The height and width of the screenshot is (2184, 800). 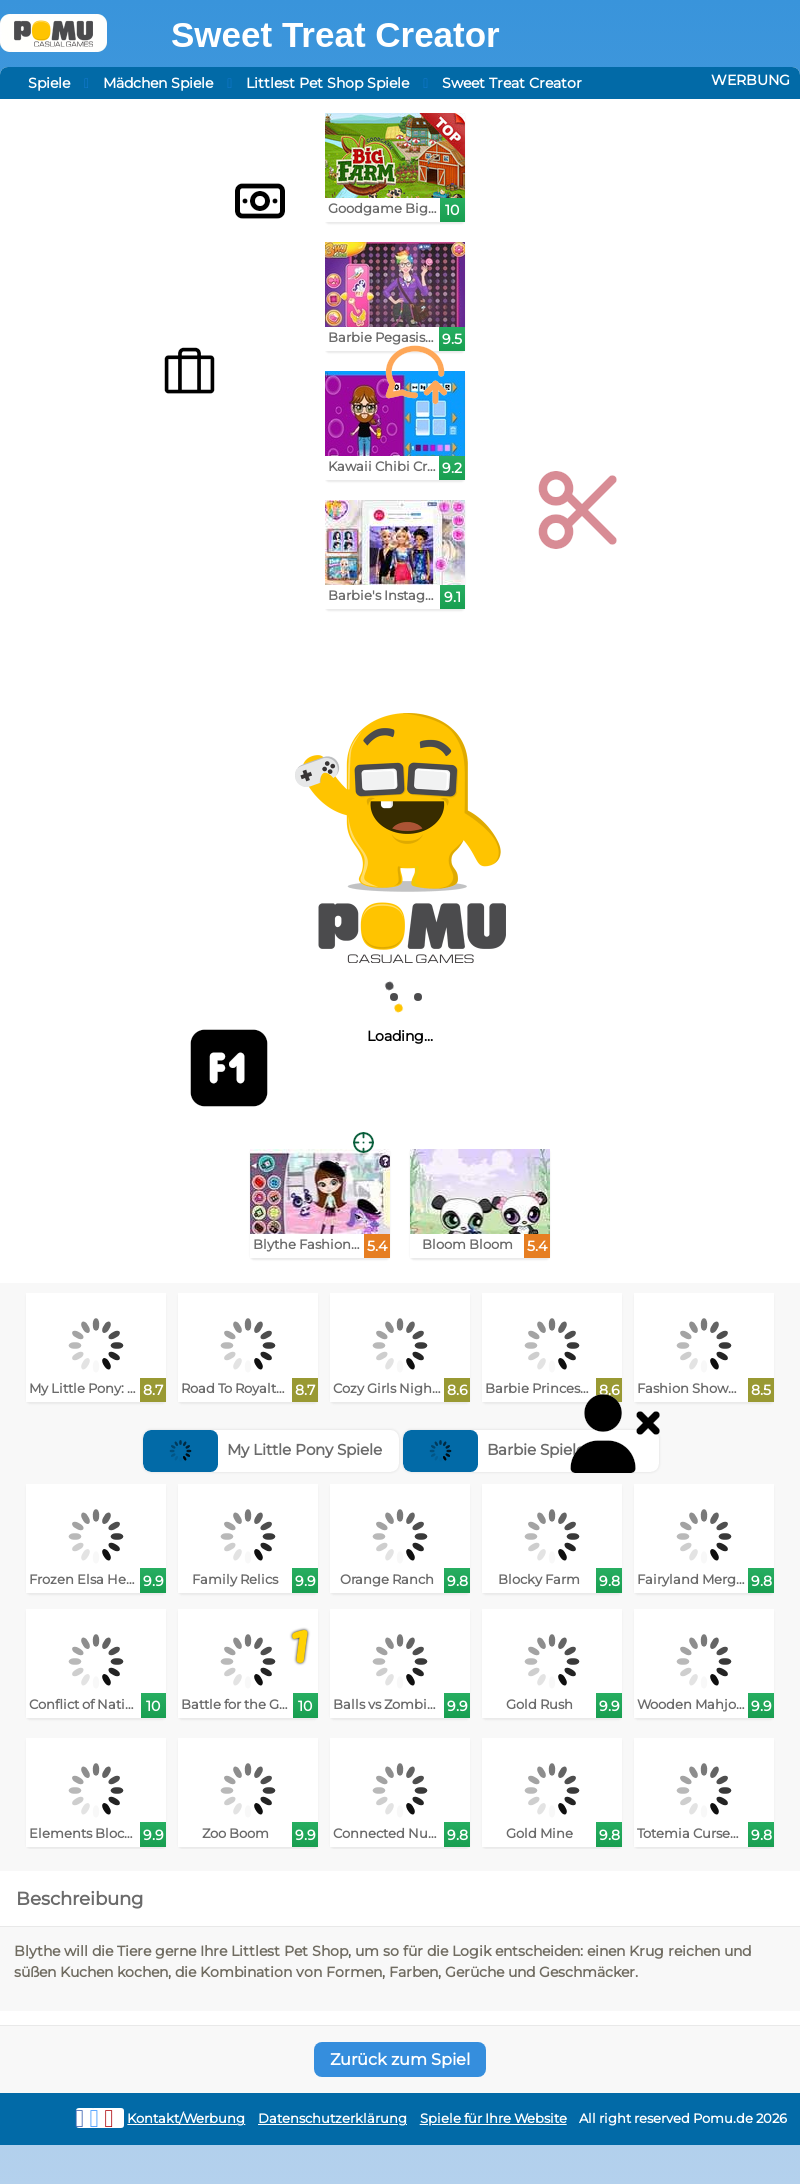 What do you see at coordinates (582, 510) in the screenshot?
I see `cut selected content` at bounding box center [582, 510].